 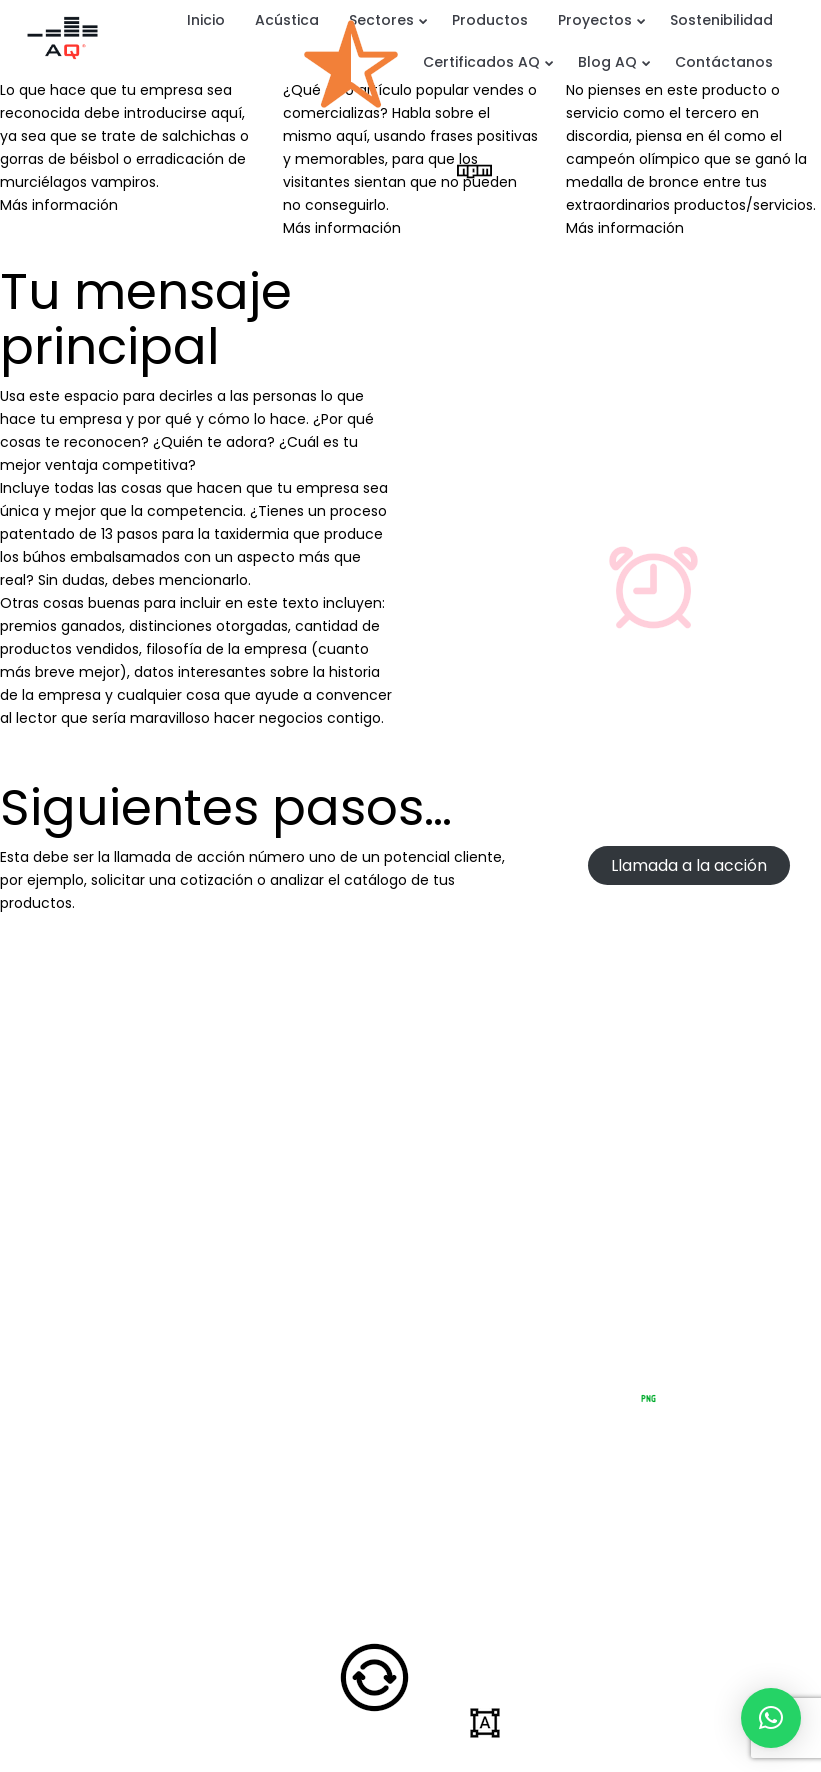 I want to click on indicates a PNG image file type, so click(x=648, y=1398).